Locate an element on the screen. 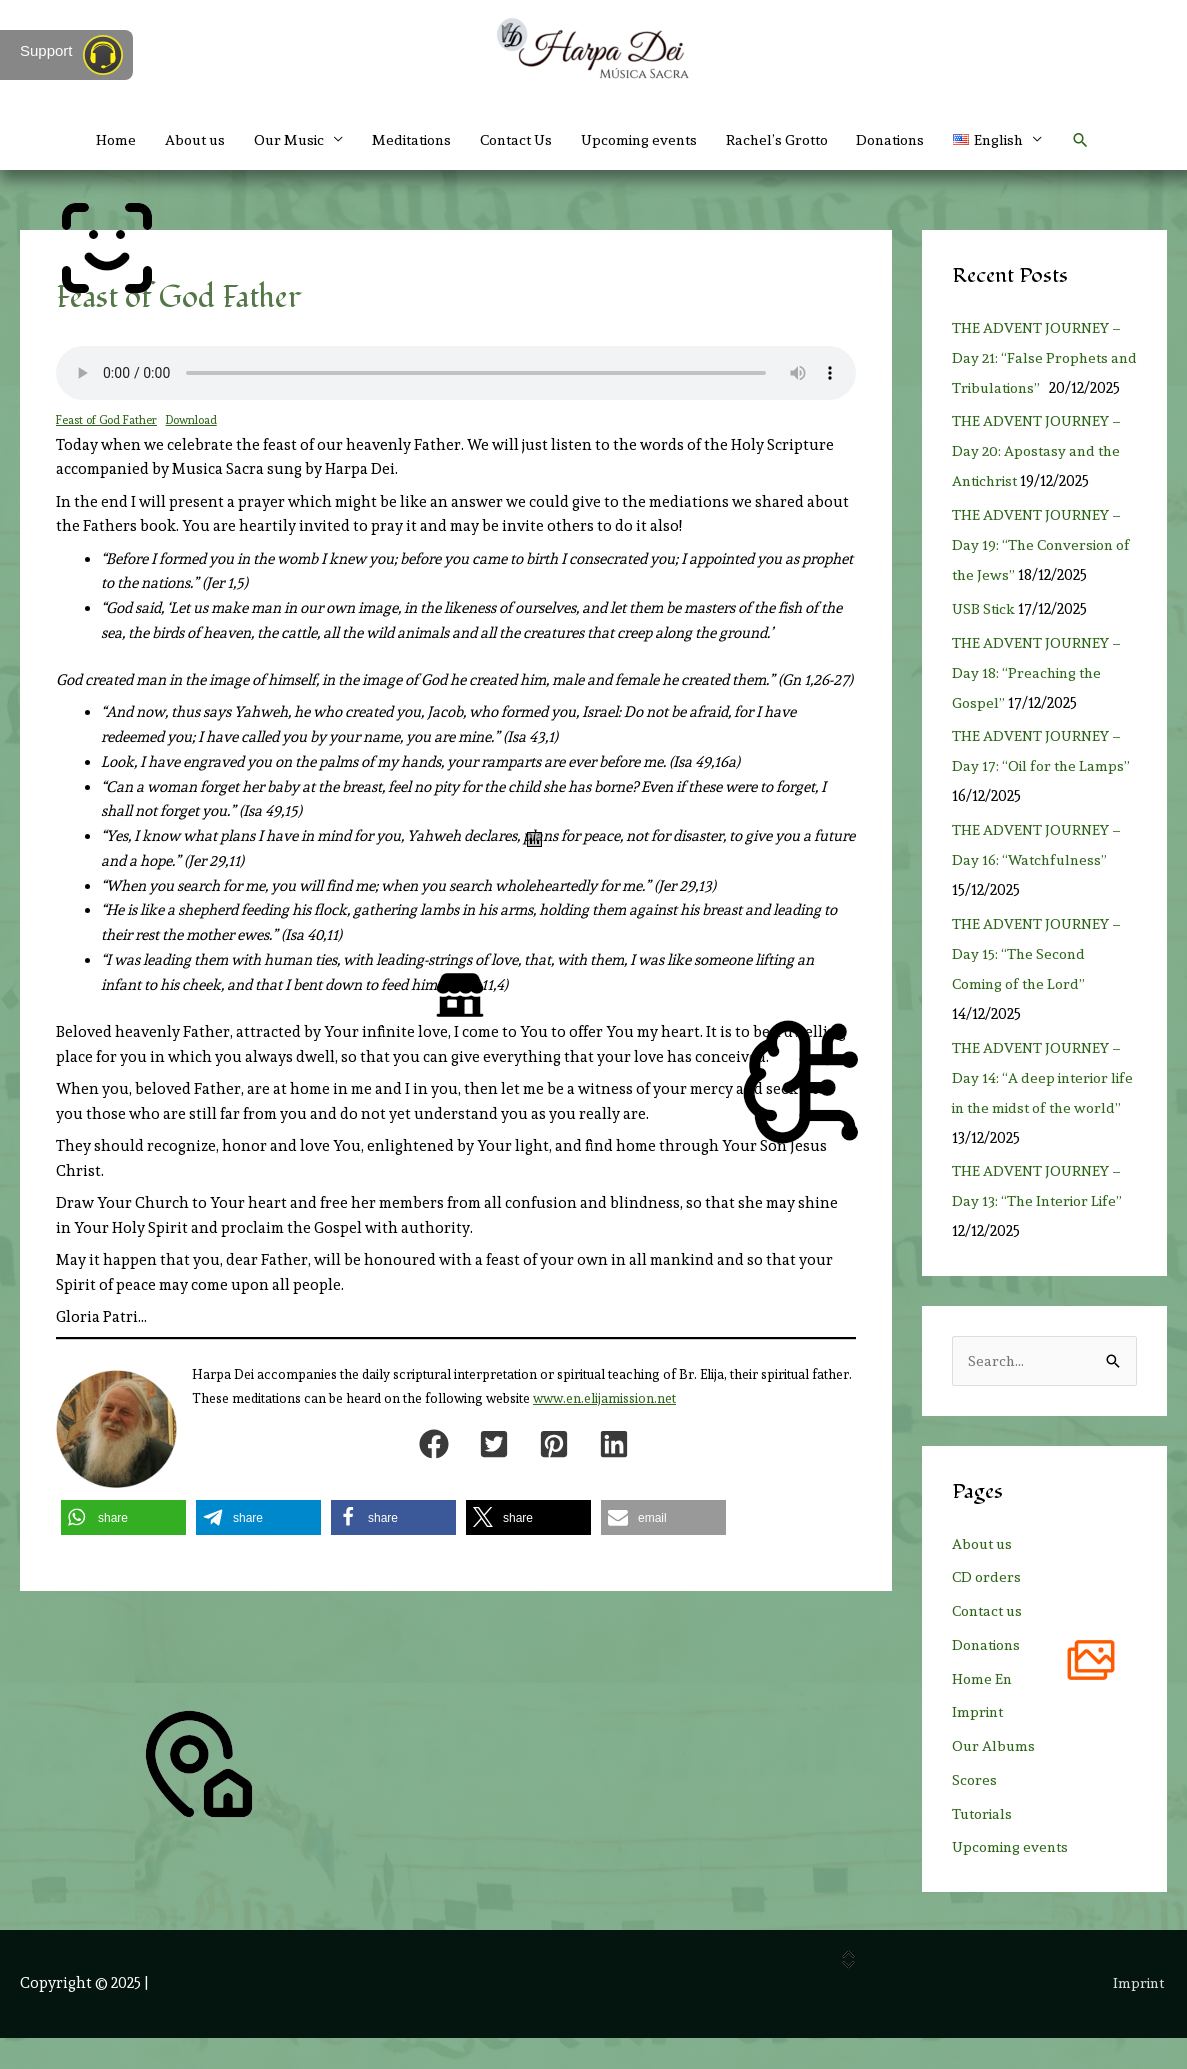  access AI or machine learning features is located at coordinates (805, 1082).